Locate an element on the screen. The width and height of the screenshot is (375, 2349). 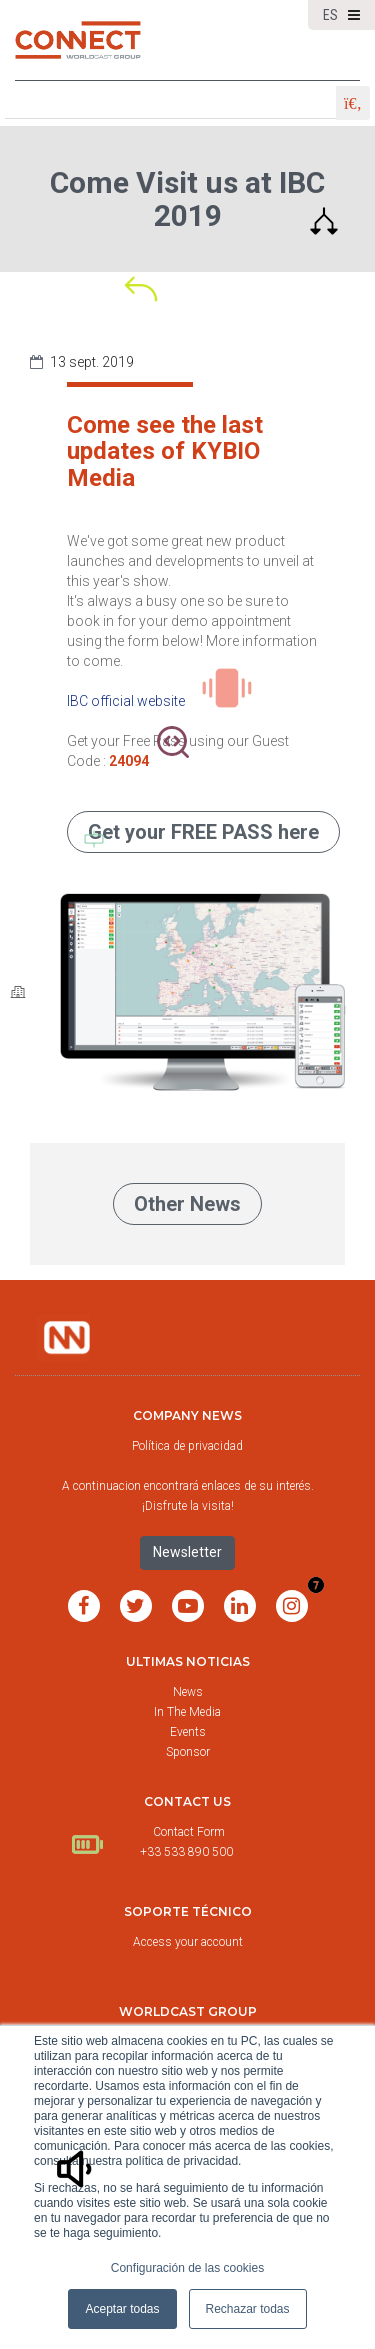
reply to a message is located at coordinates (141, 289).